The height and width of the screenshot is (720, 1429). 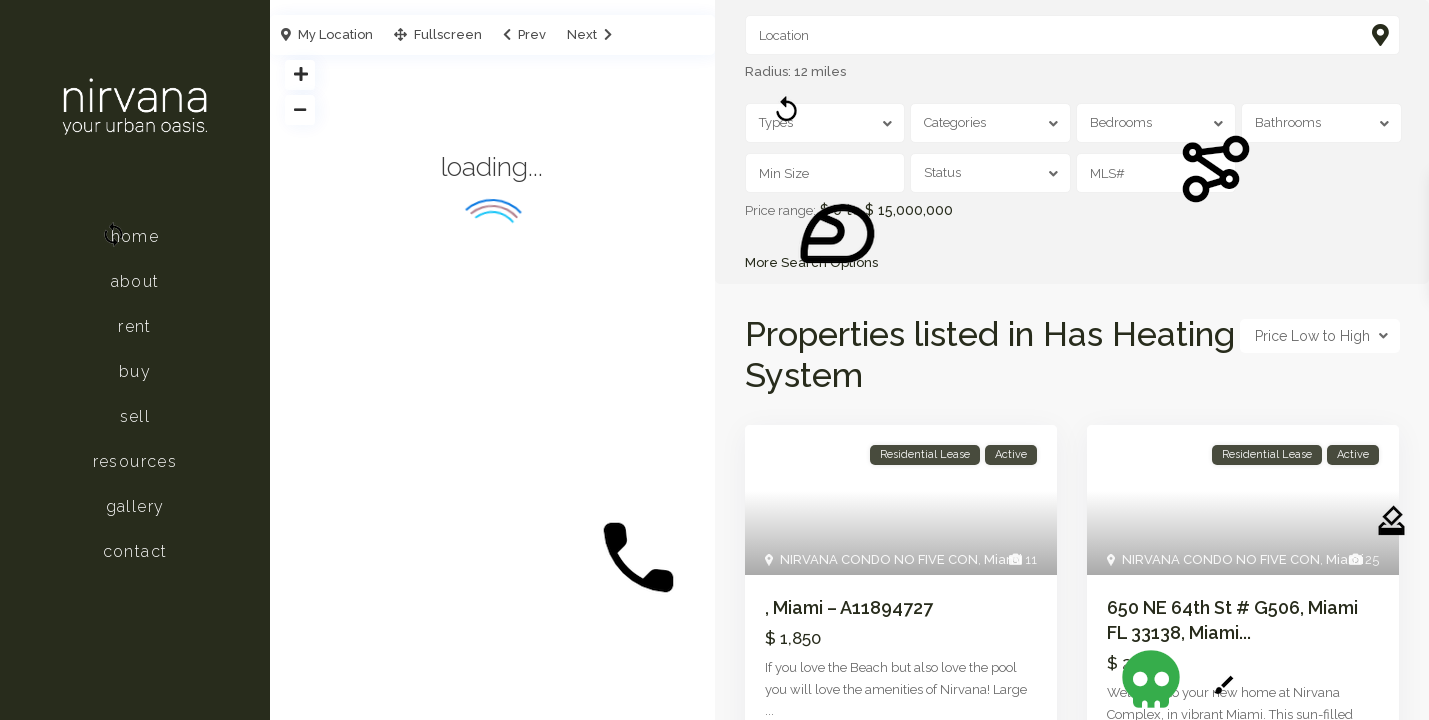 I want to click on make a phone call, so click(x=638, y=557).